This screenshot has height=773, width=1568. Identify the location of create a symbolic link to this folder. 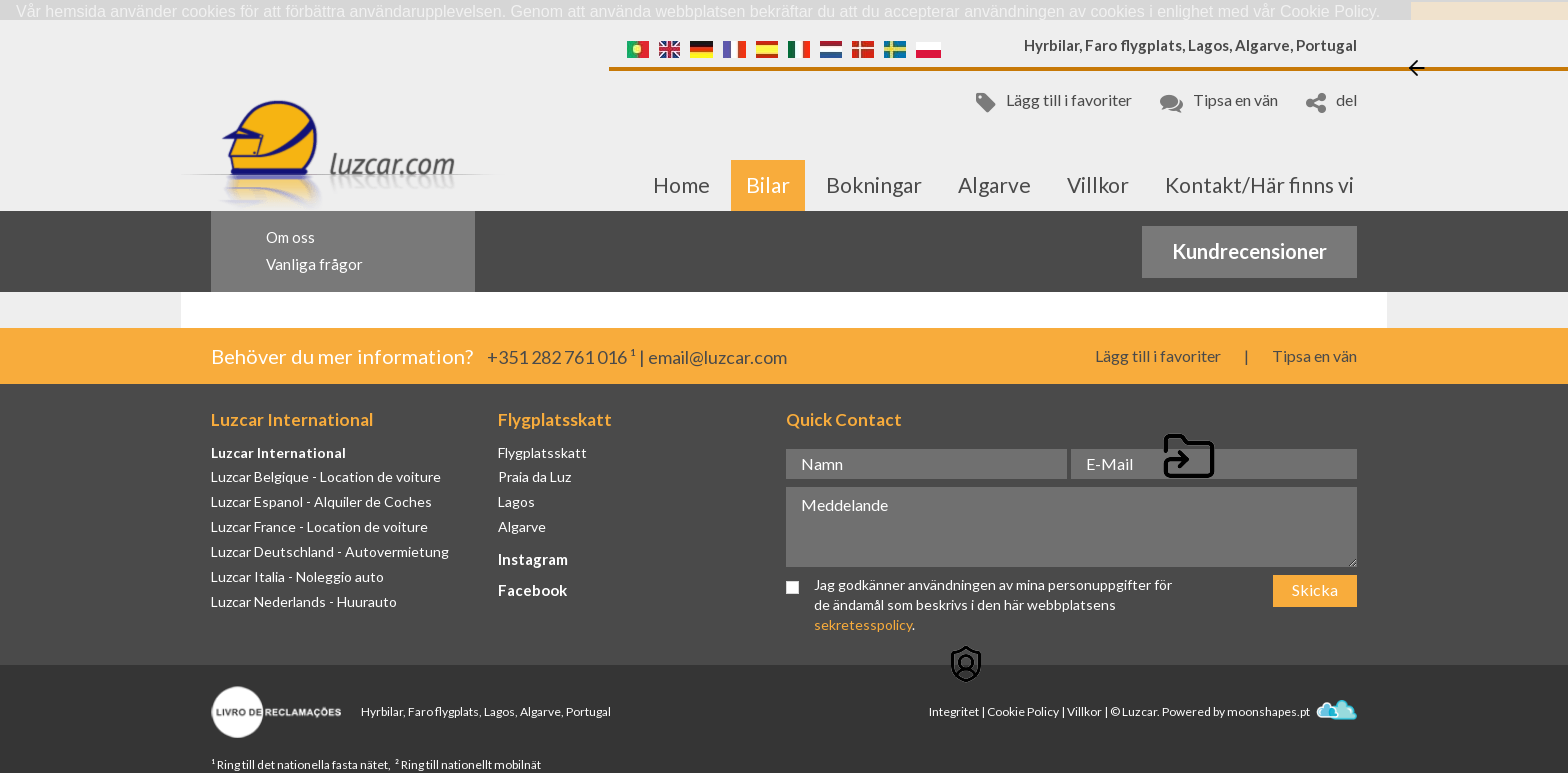
(1189, 457).